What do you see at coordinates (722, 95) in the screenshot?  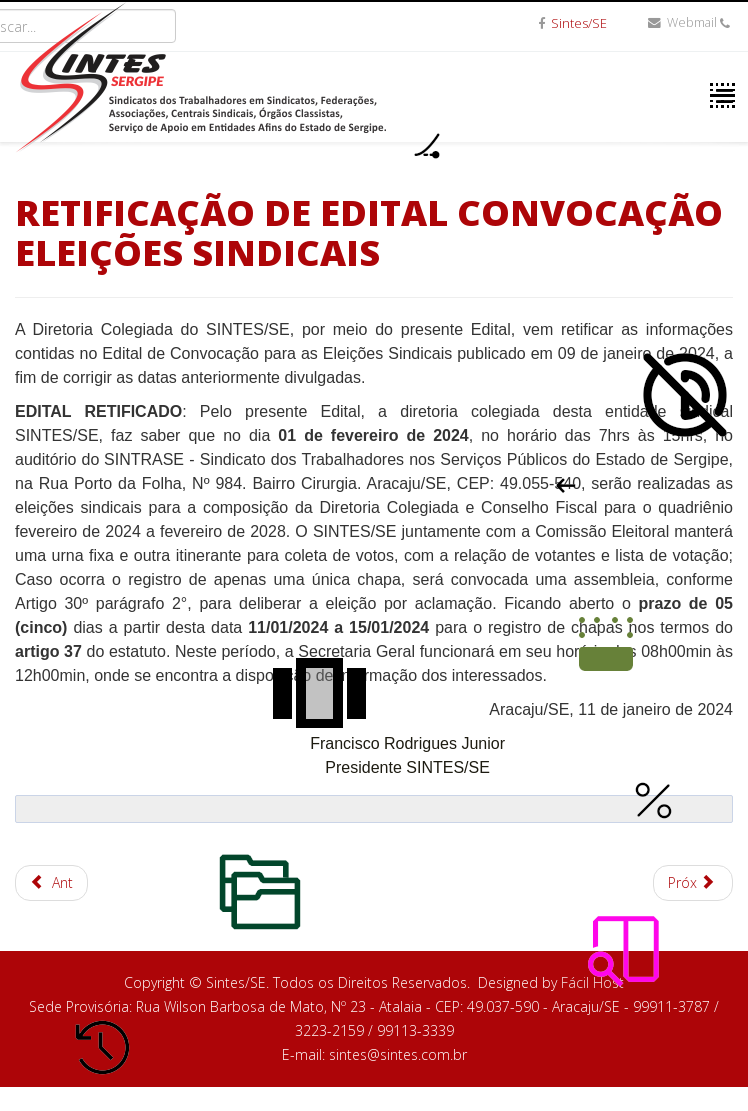 I see `apply horizontal border to selected cells` at bounding box center [722, 95].